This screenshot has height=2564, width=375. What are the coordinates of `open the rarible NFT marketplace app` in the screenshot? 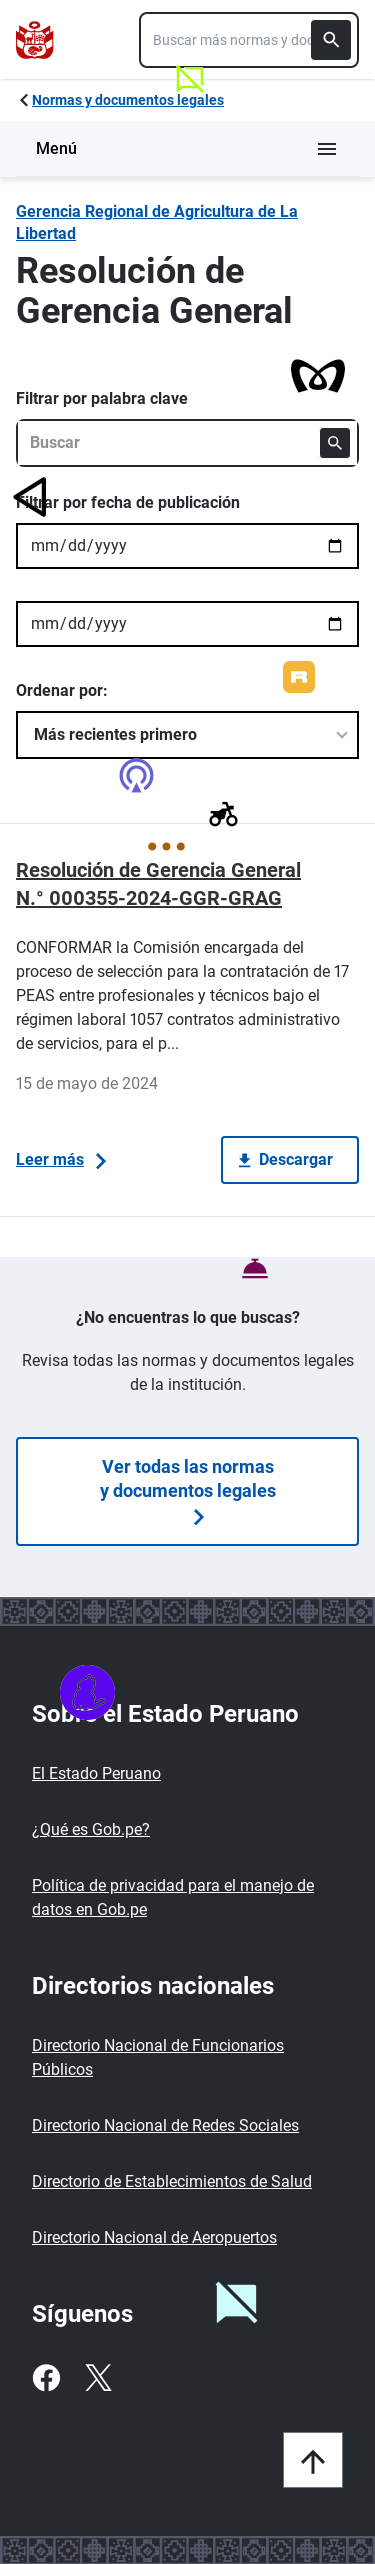 It's located at (299, 677).